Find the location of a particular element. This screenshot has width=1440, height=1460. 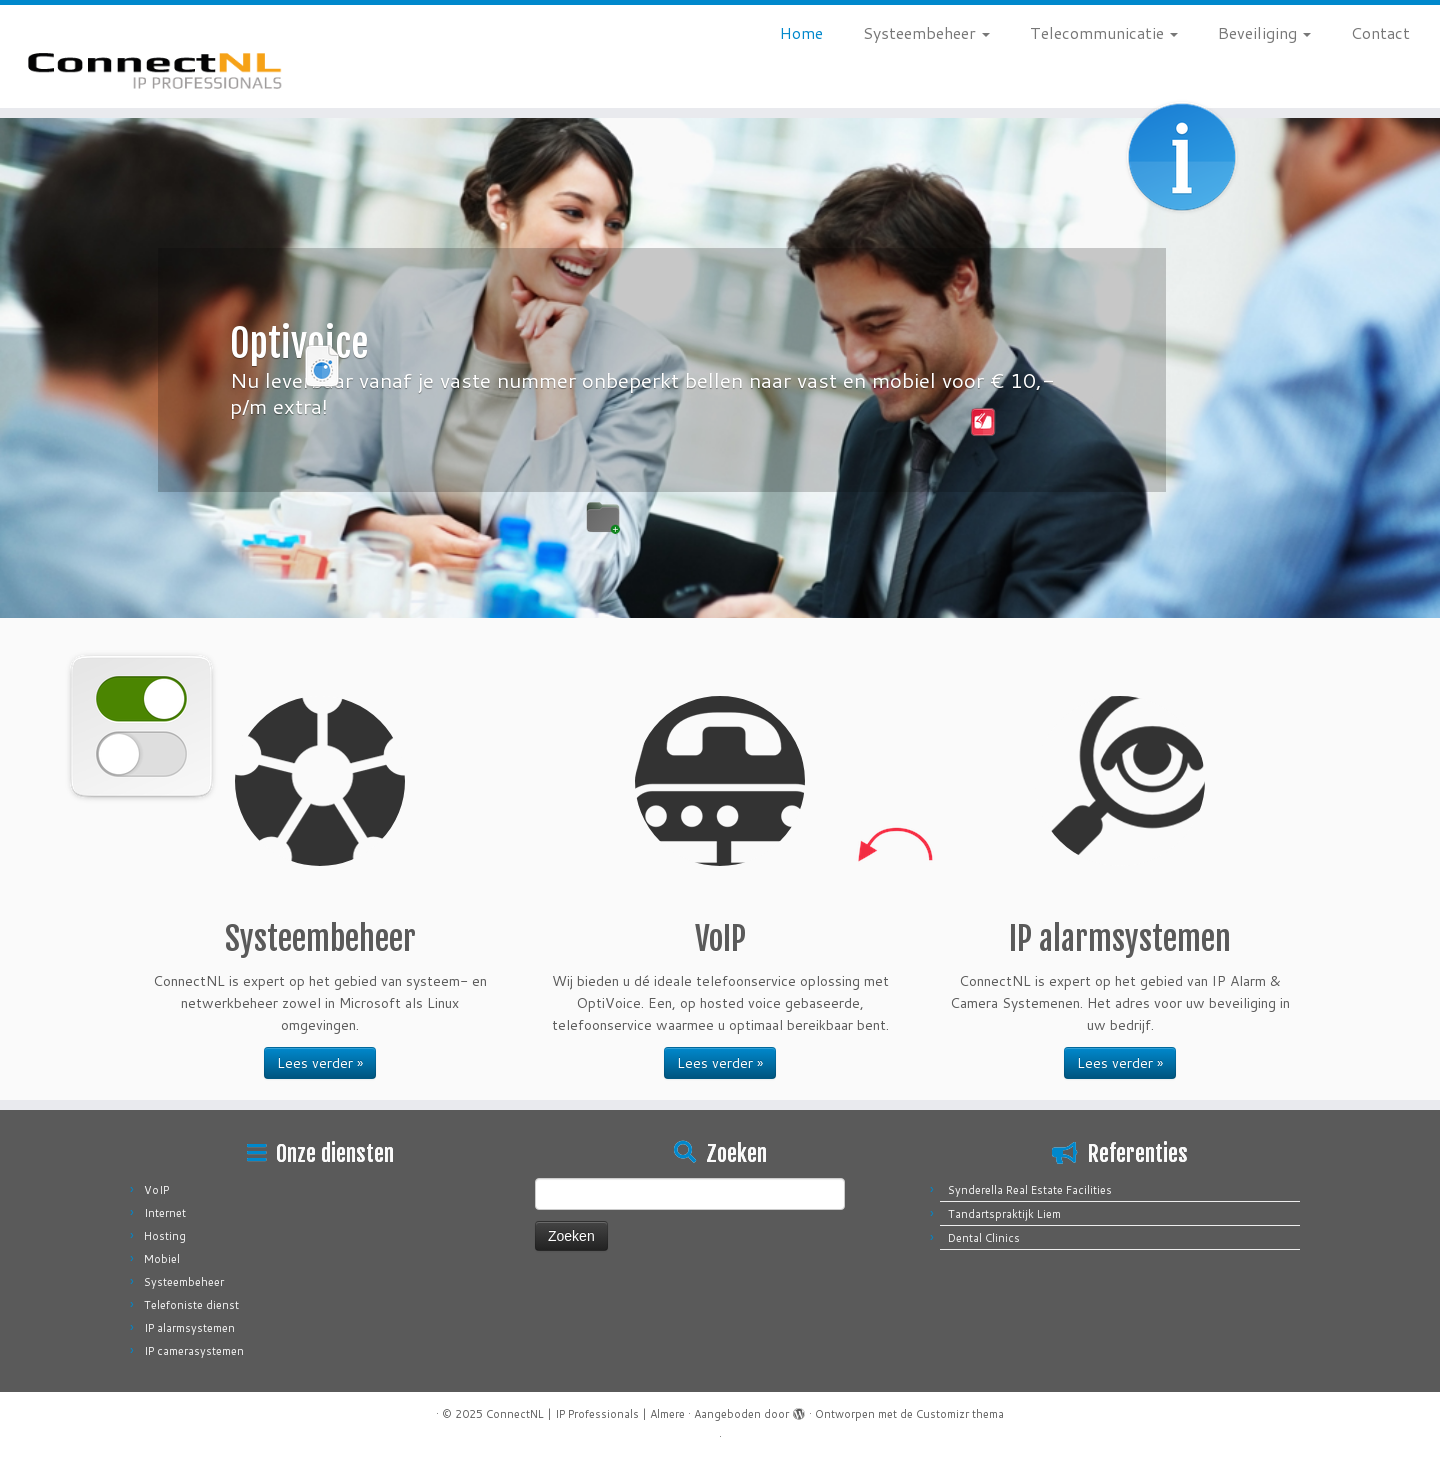

lua script file is located at coordinates (322, 366).